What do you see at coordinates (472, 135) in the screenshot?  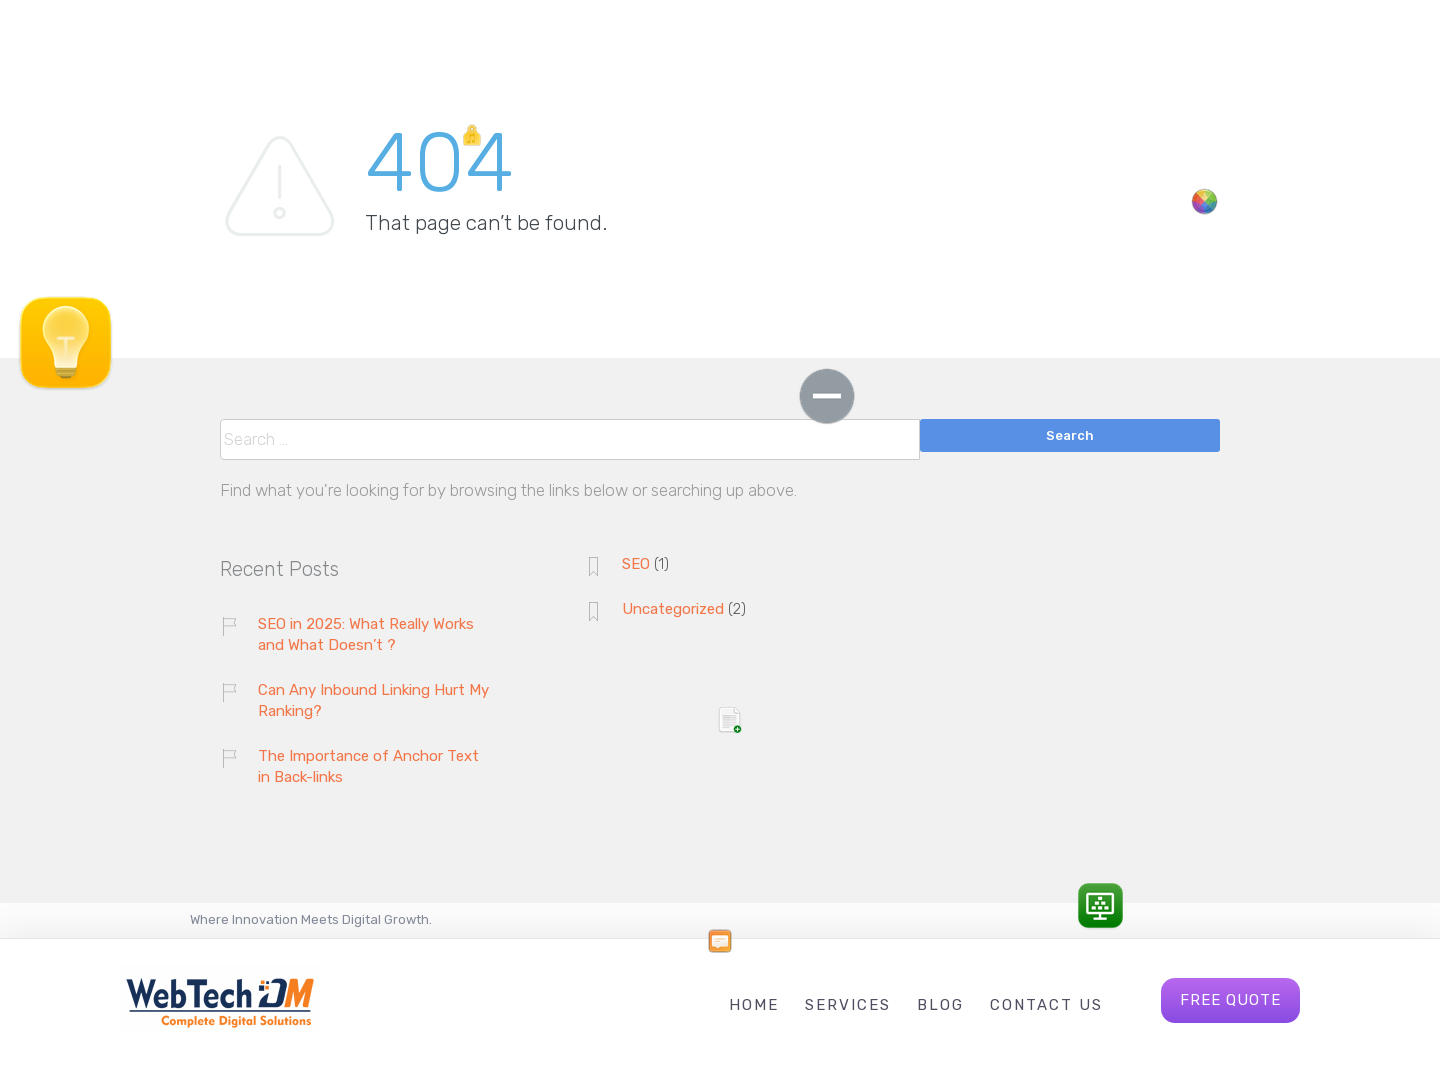 I see `open EarTag music tagging application` at bounding box center [472, 135].